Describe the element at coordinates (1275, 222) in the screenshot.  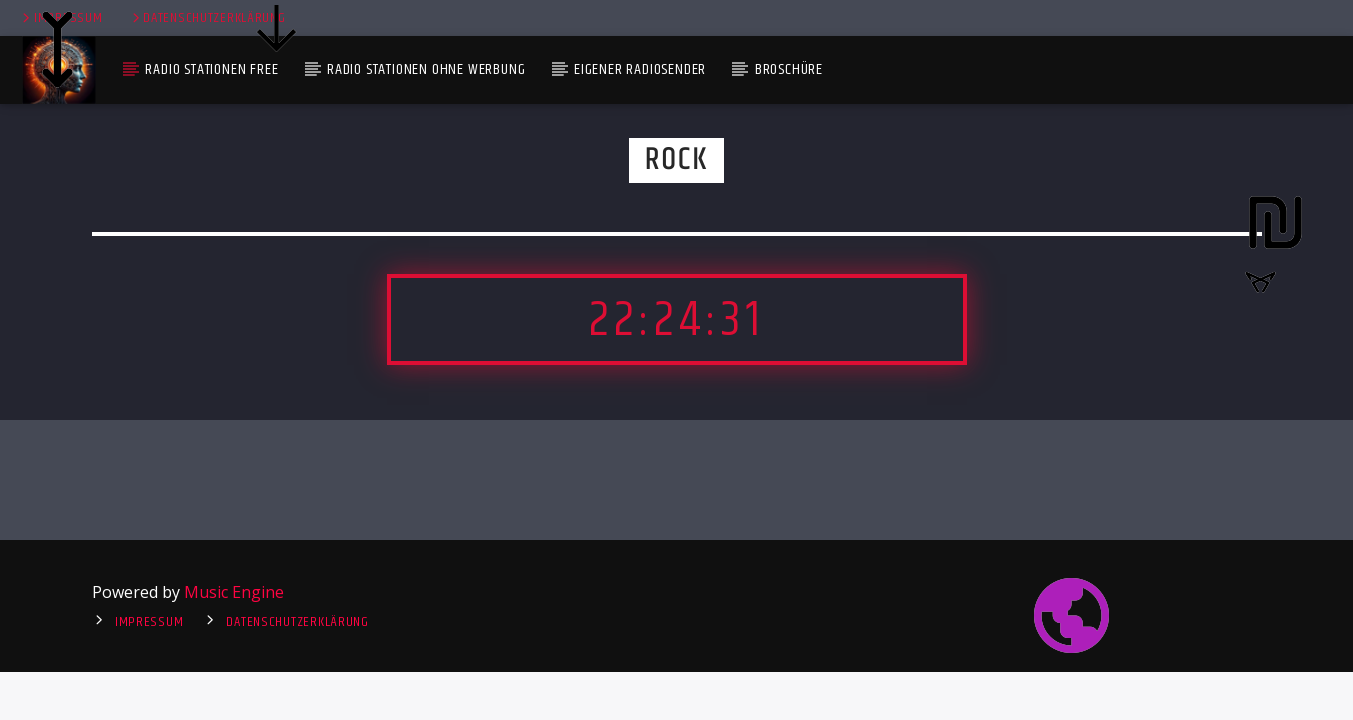
I see `indicates Israeli shekel currency` at that location.